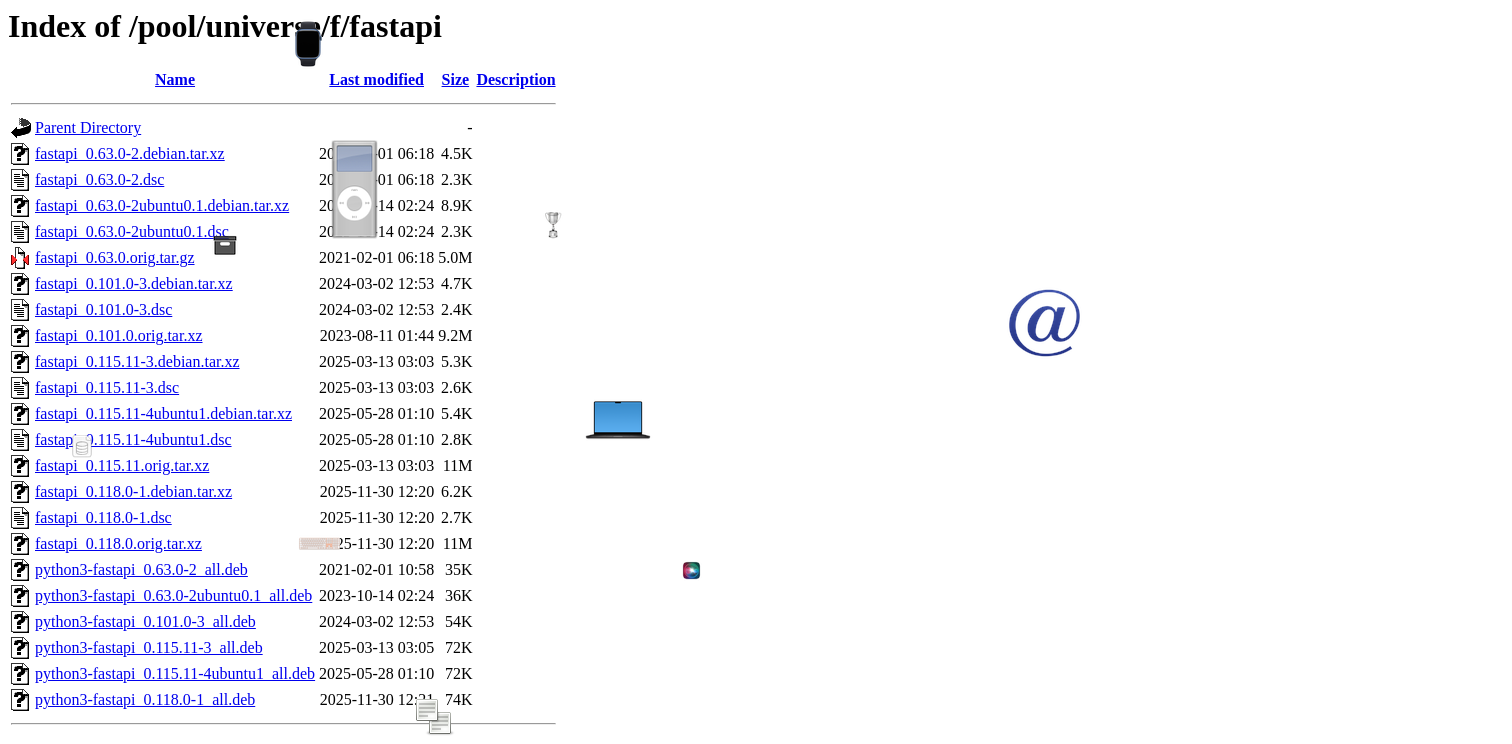 The width and height of the screenshot is (1512, 744). I want to click on indicates second place achievement or silver-tier ranking, so click(554, 225).